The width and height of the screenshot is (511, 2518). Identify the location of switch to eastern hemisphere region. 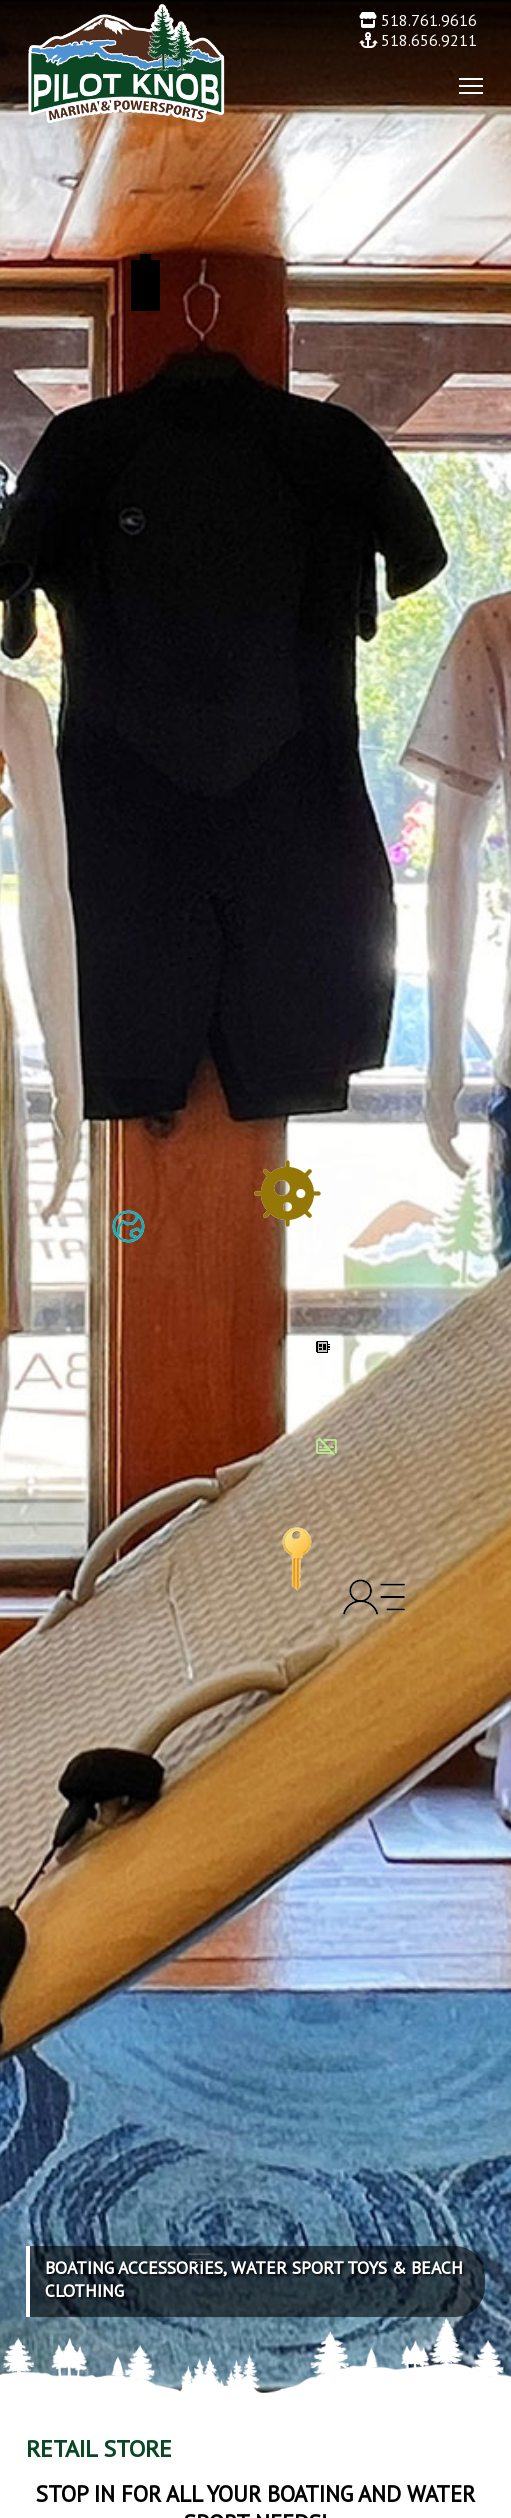
(128, 1226).